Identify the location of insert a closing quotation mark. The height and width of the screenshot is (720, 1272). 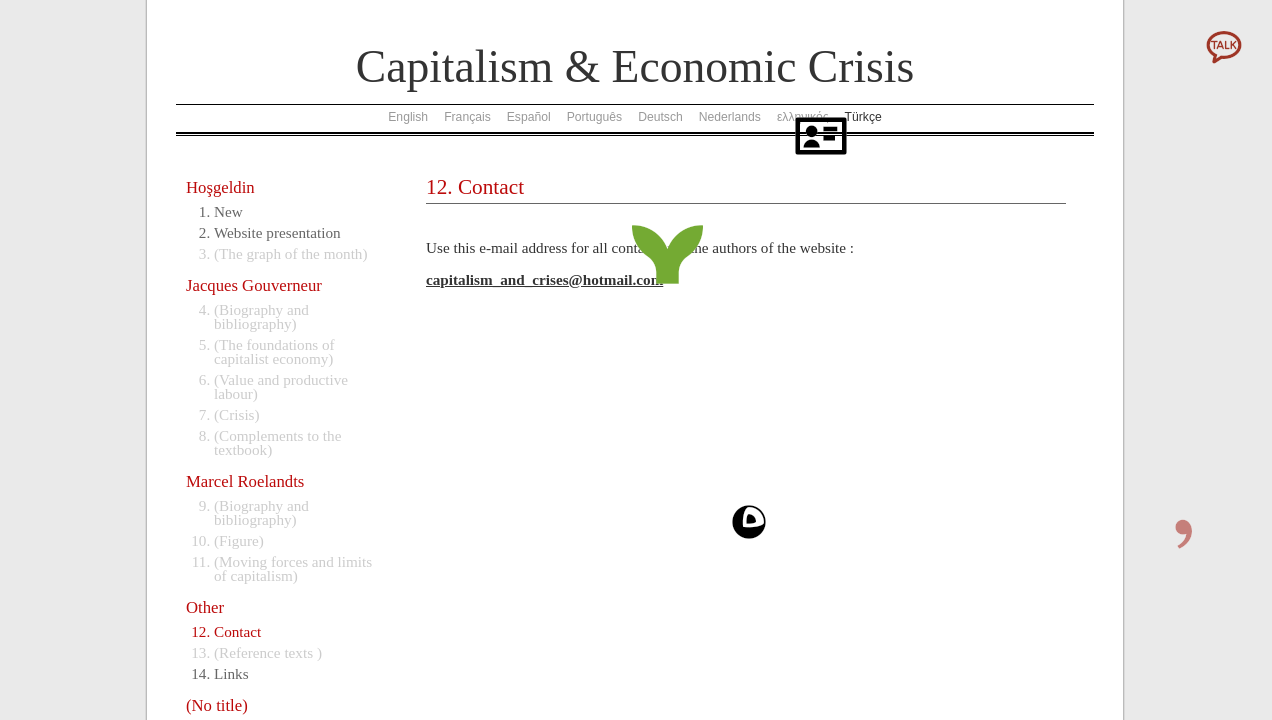
(1183, 533).